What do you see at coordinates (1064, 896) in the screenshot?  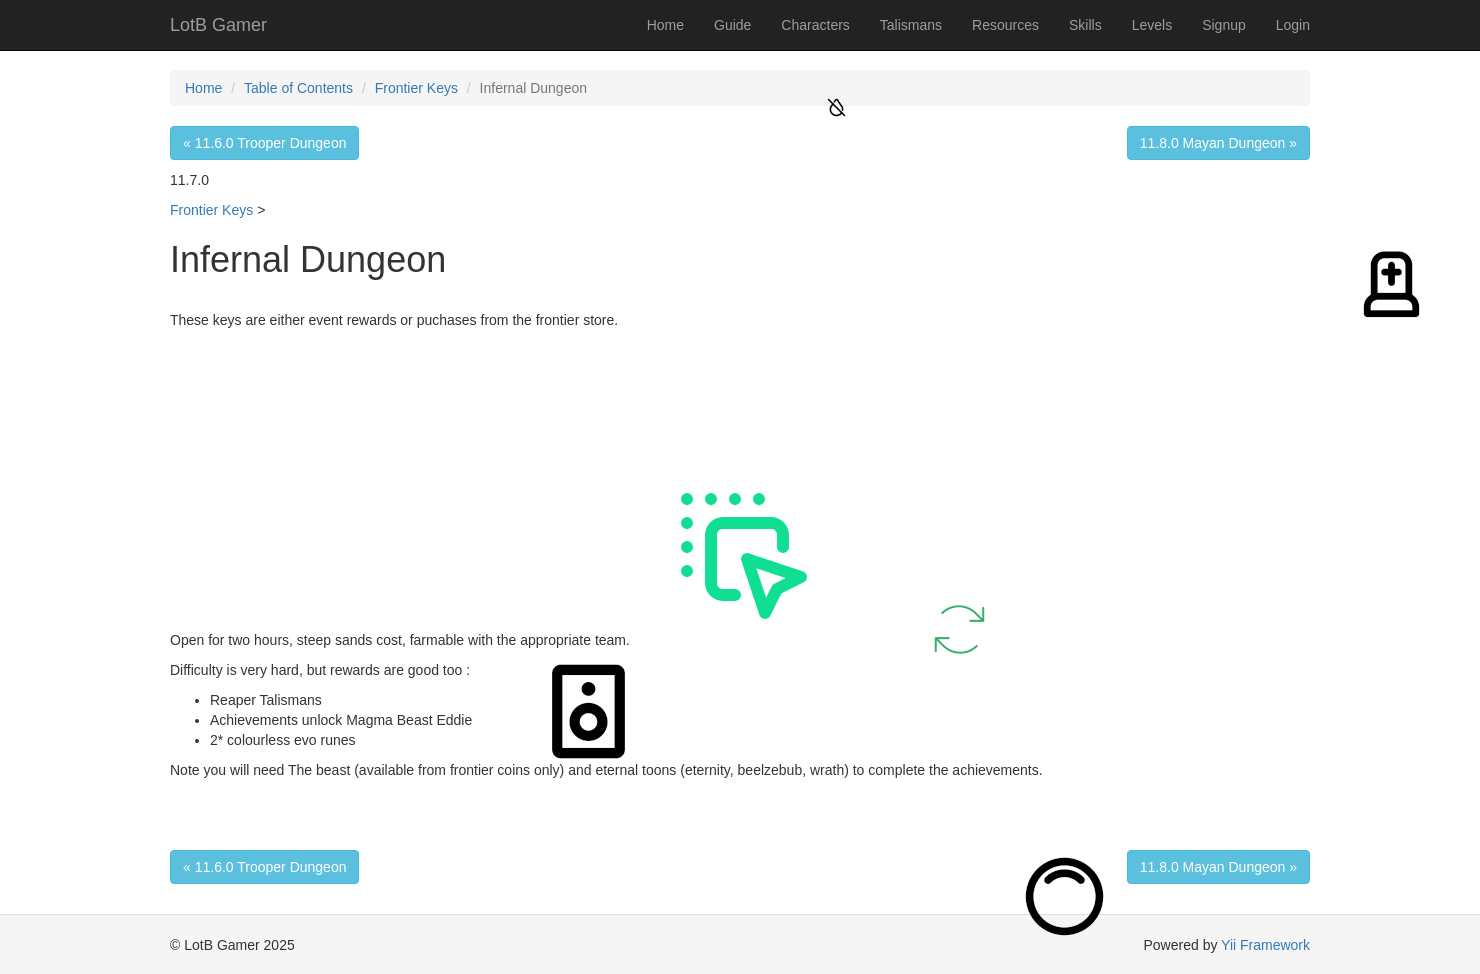 I see `apply inner shadow effect to top edge` at bounding box center [1064, 896].